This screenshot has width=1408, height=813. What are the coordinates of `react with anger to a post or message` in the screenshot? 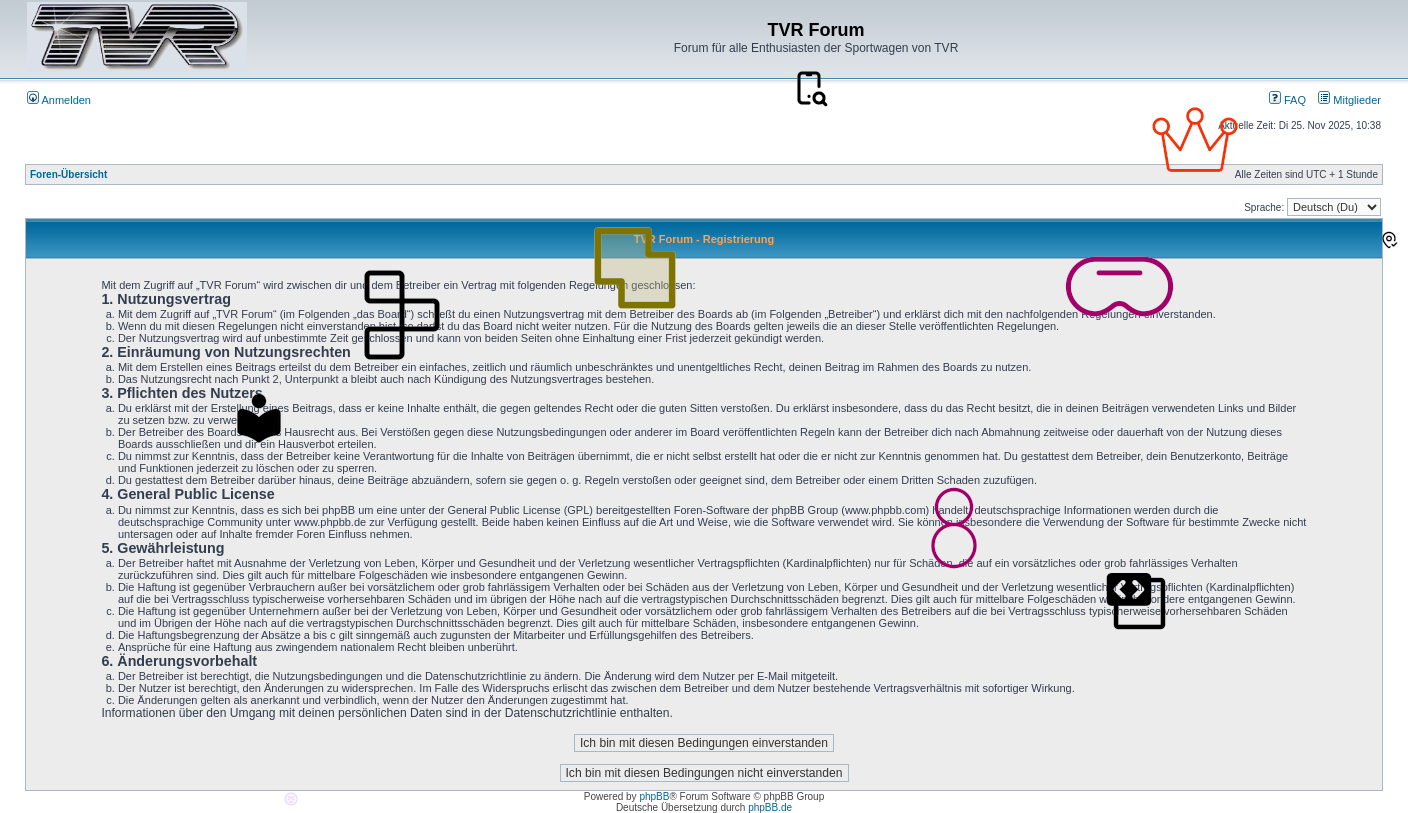 It's located at (291, 799).